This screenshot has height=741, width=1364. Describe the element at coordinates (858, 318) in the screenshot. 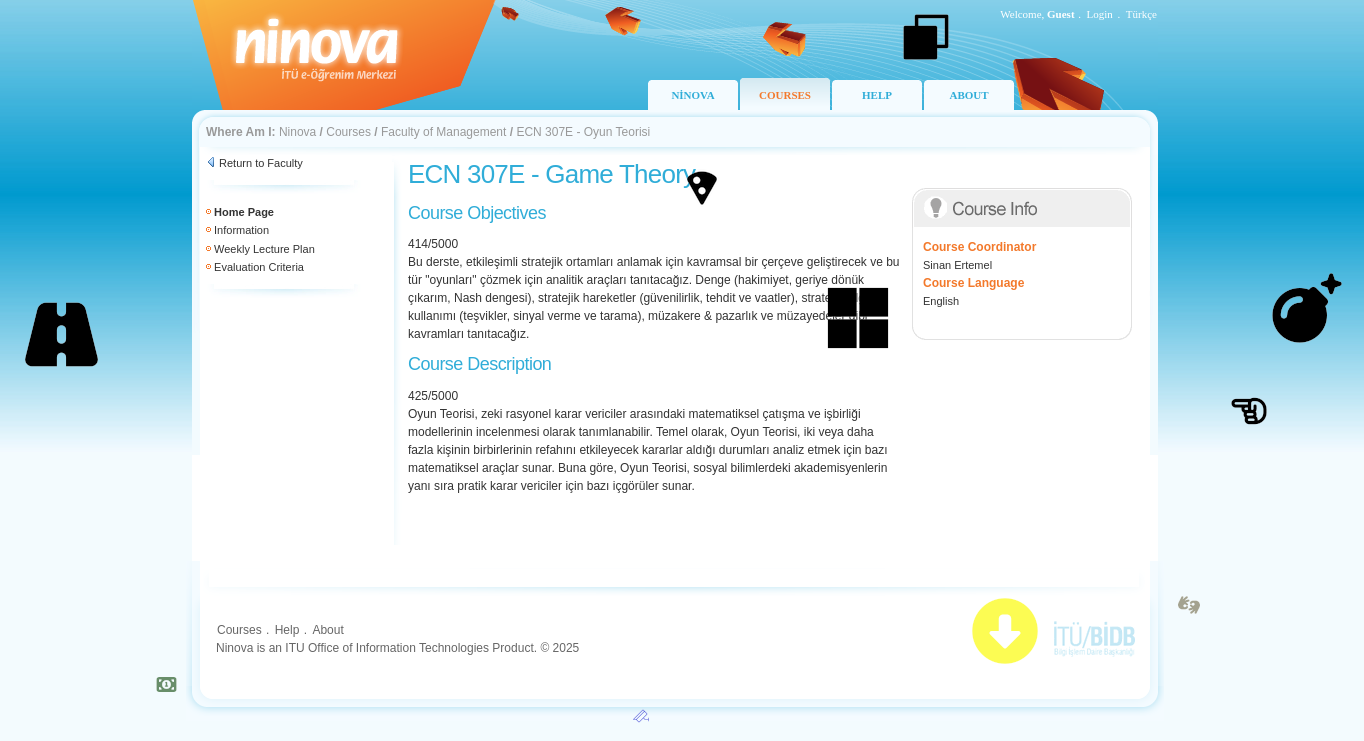

I see `microsoft brand logo` at that location.